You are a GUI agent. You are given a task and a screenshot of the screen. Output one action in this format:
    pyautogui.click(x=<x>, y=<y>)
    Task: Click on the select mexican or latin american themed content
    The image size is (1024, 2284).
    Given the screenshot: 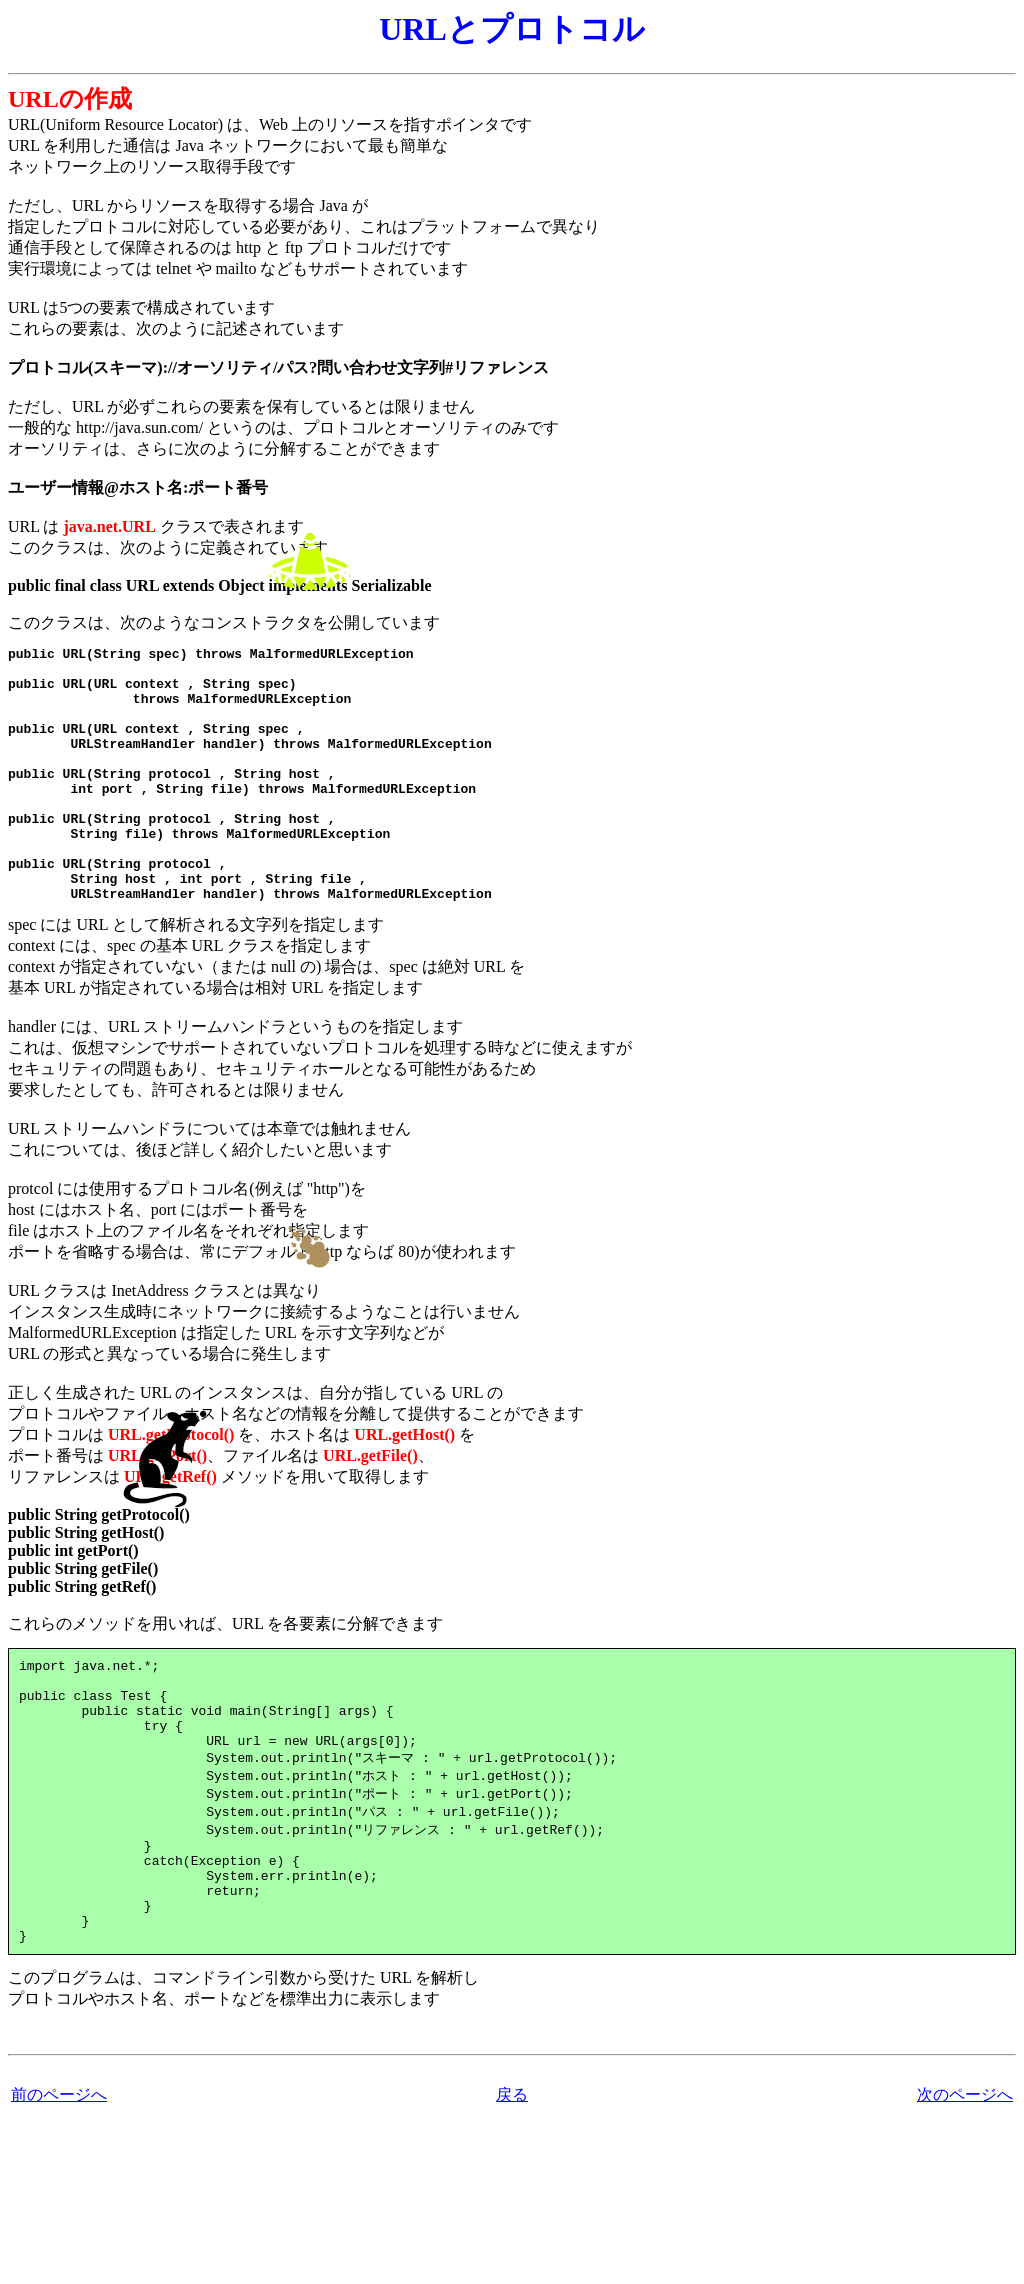 What is the action you would take?
    pyautogui.click(x=310, y=561)
    